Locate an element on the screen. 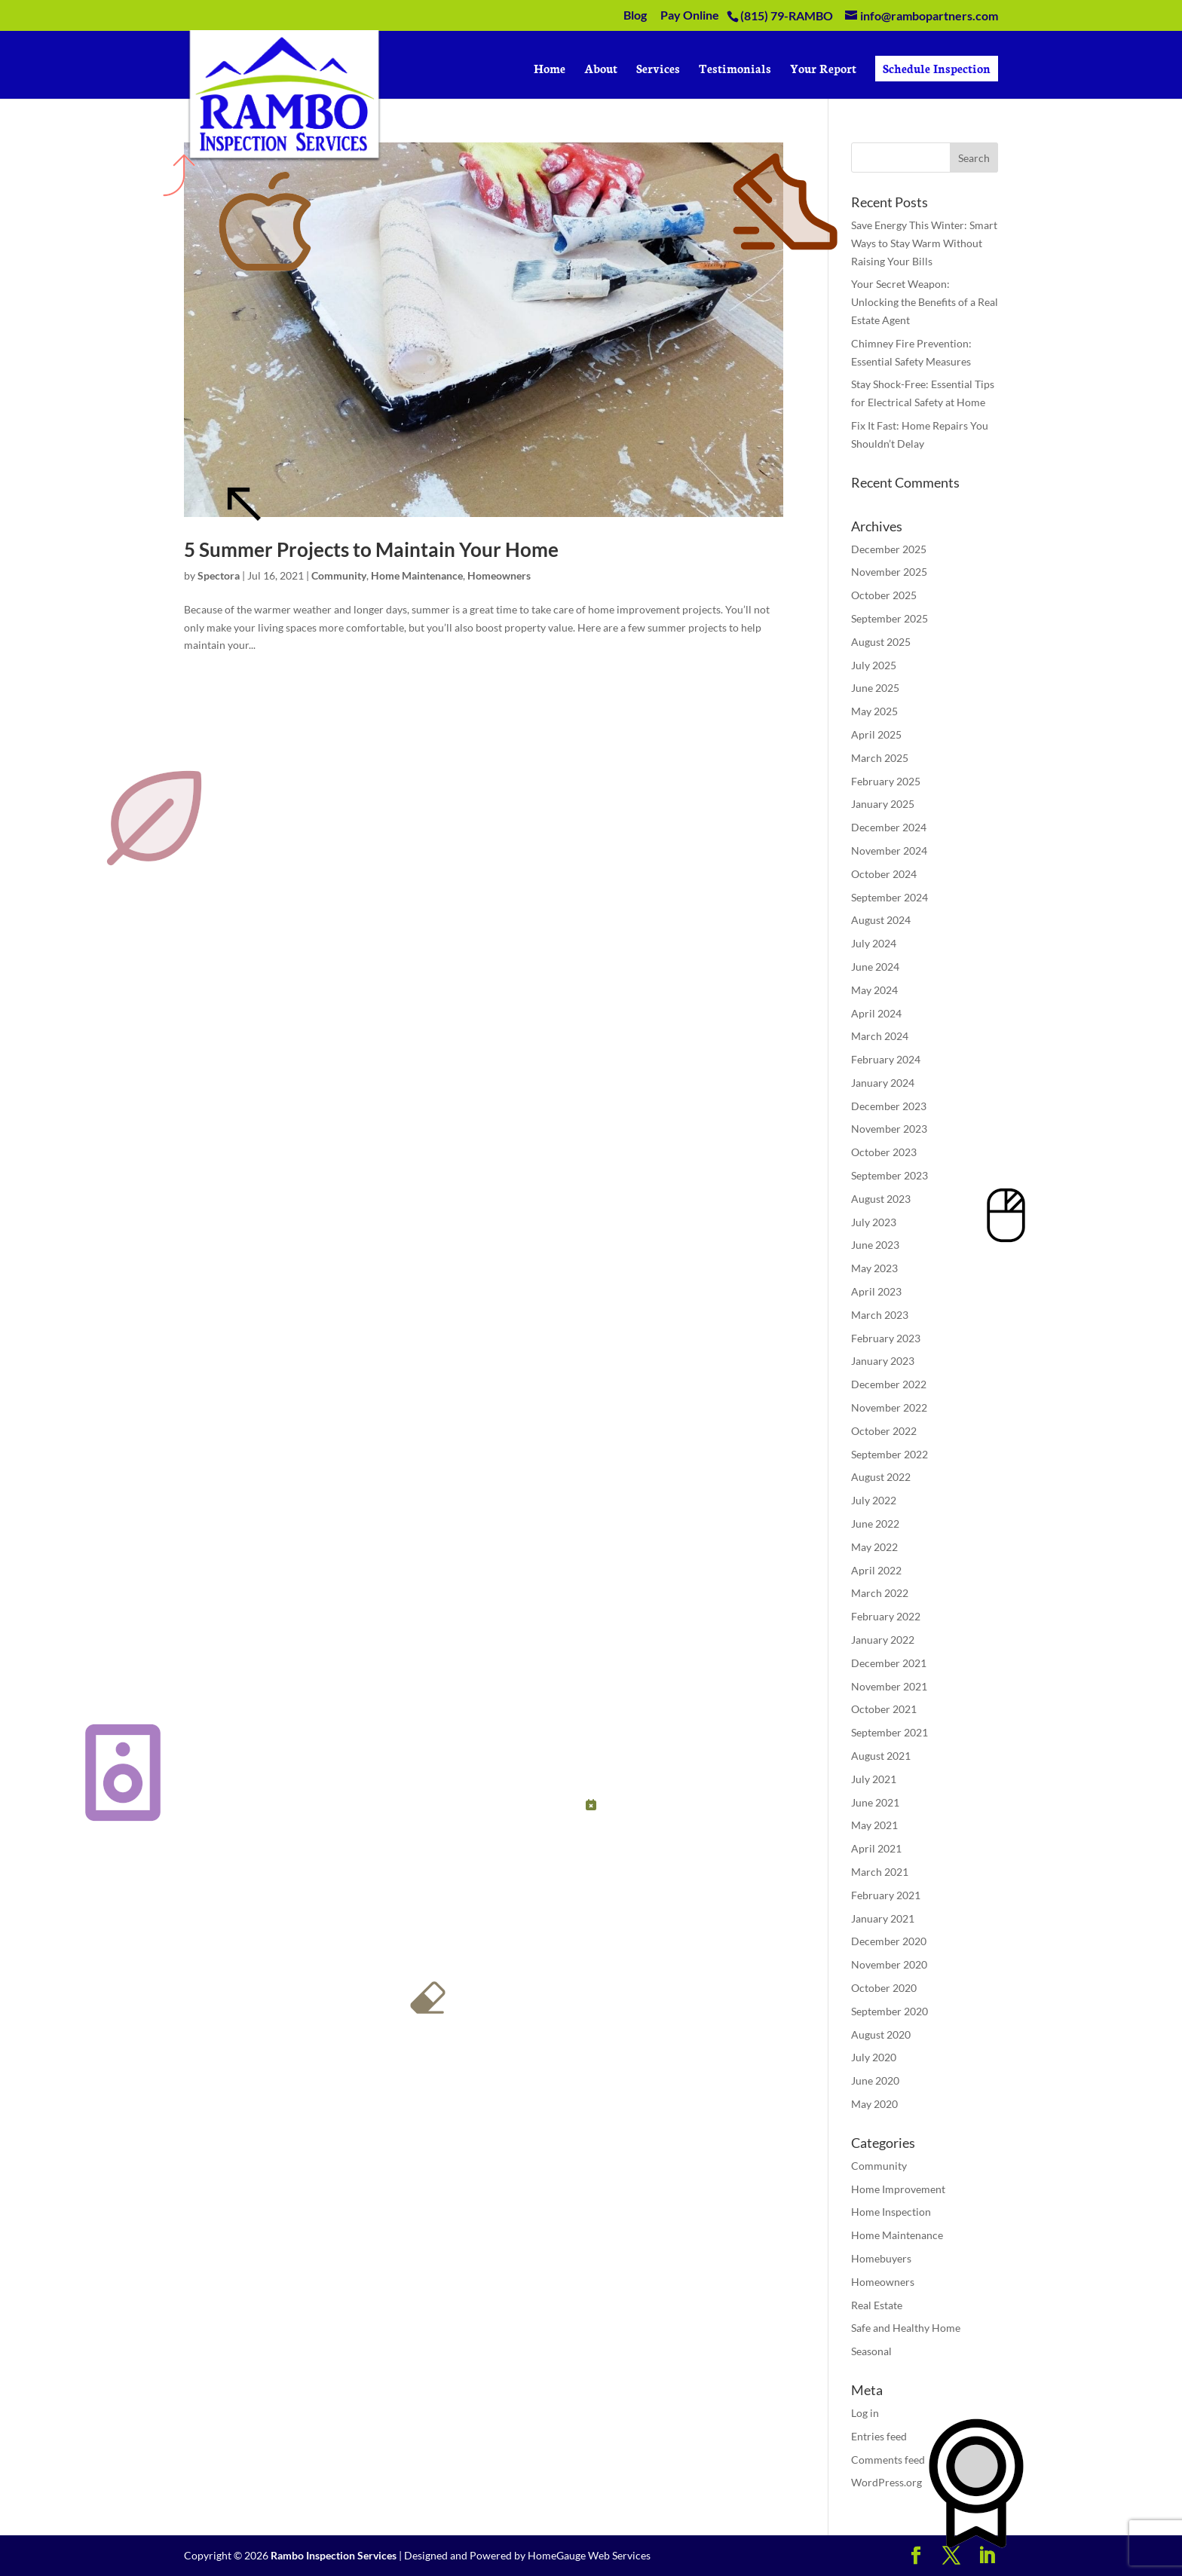  navigate to the northwest direction is located at coordinates (243, 503).